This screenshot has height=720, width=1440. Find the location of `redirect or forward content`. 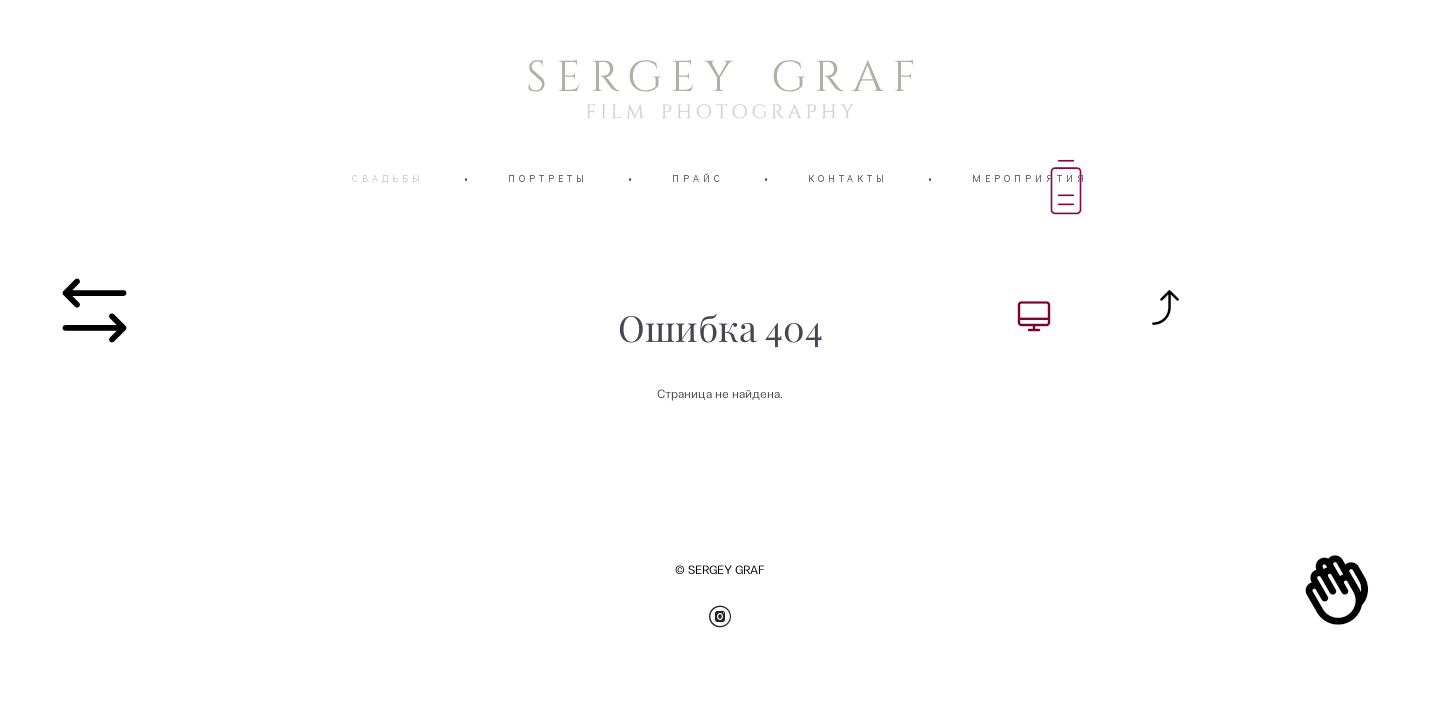

redirect or forward content is located at coordinates (1165, 307).